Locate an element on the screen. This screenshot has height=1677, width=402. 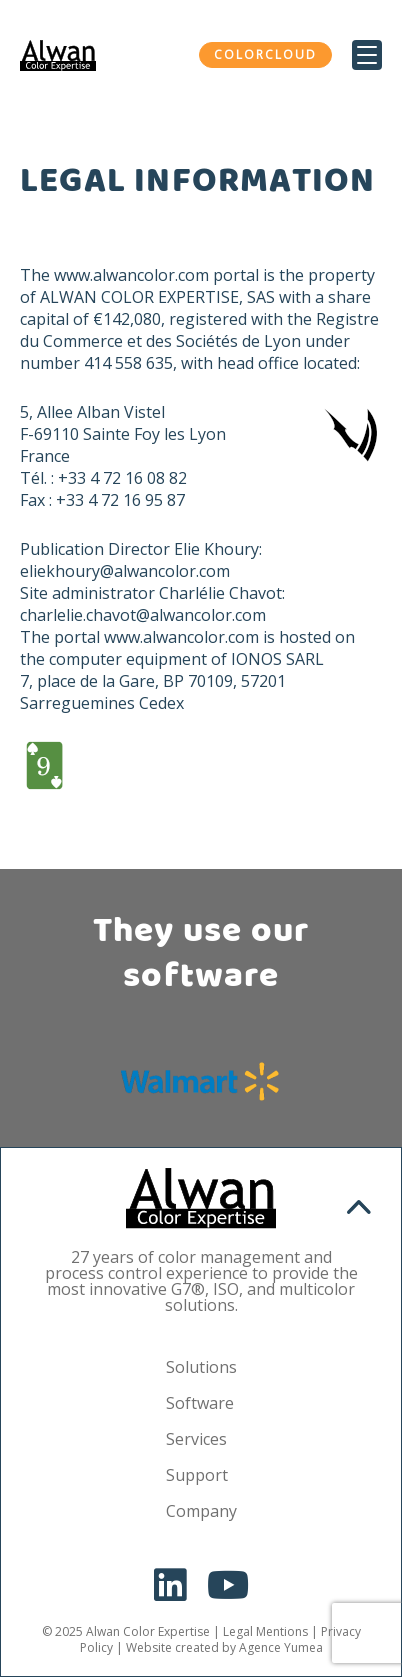
indicates a tearing or ripping action in gameplay is located at coordinates (351, 435).